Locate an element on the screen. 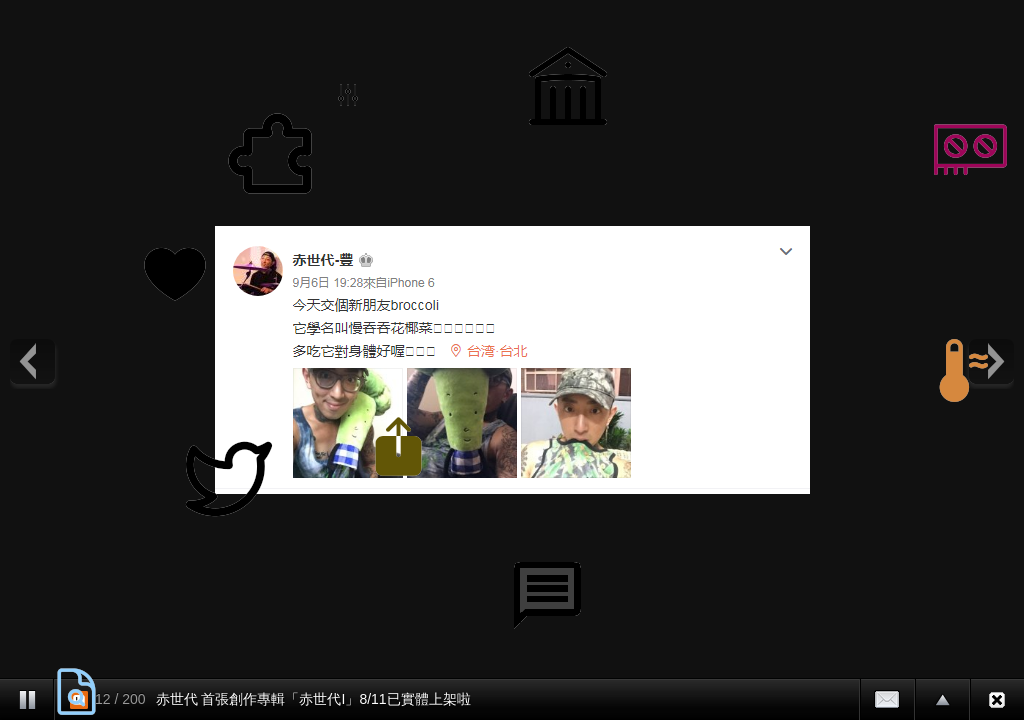  access library or archives is located at coordinates (568, 86).